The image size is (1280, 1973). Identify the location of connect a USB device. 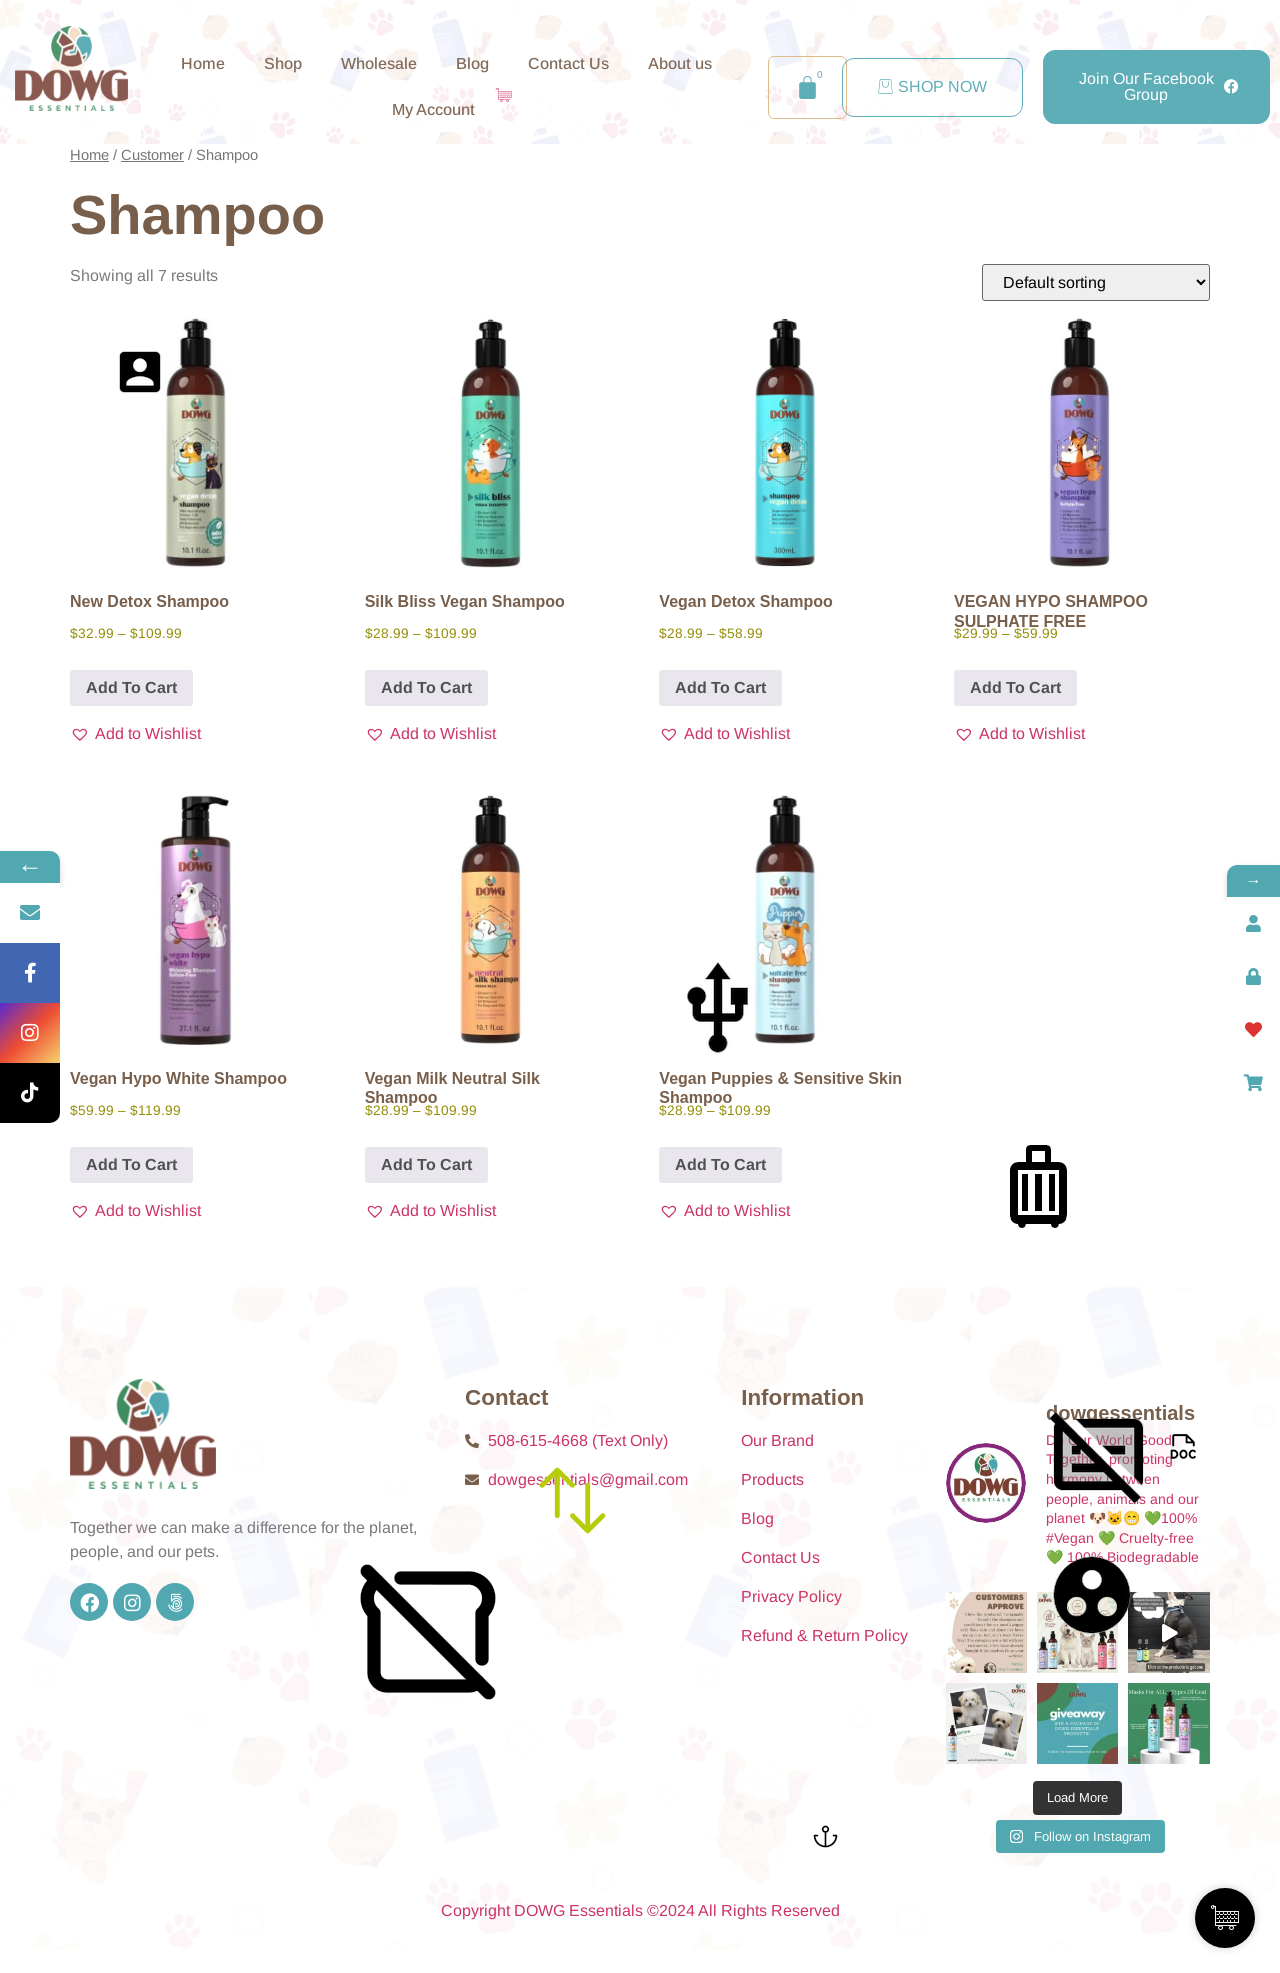
(718, 1009).